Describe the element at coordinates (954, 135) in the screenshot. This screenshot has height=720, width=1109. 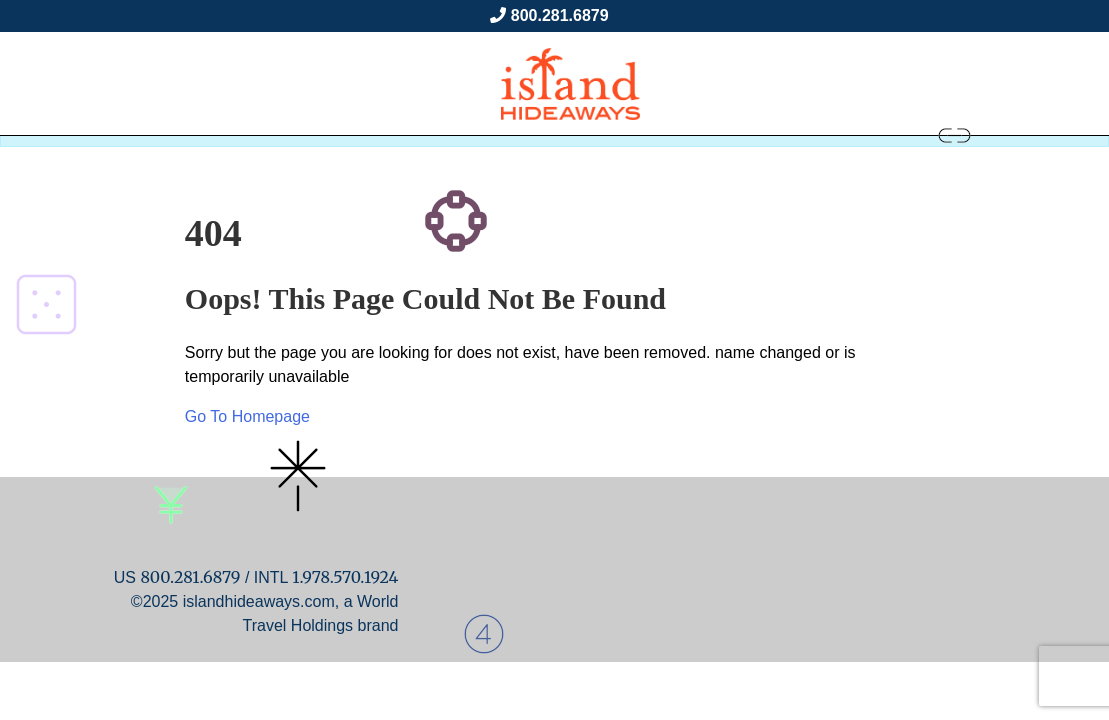
I see `copy or share a link` at that location.